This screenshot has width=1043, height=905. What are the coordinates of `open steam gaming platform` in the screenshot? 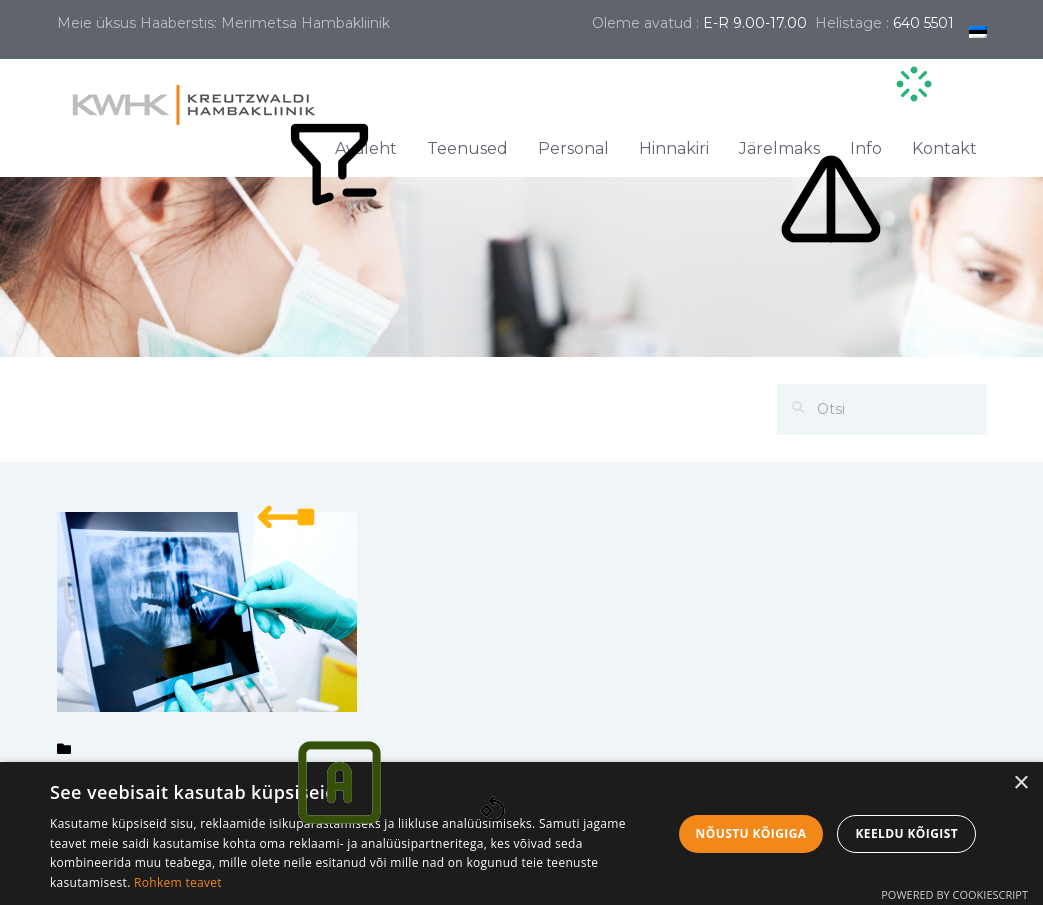 It's located at (914, 84).